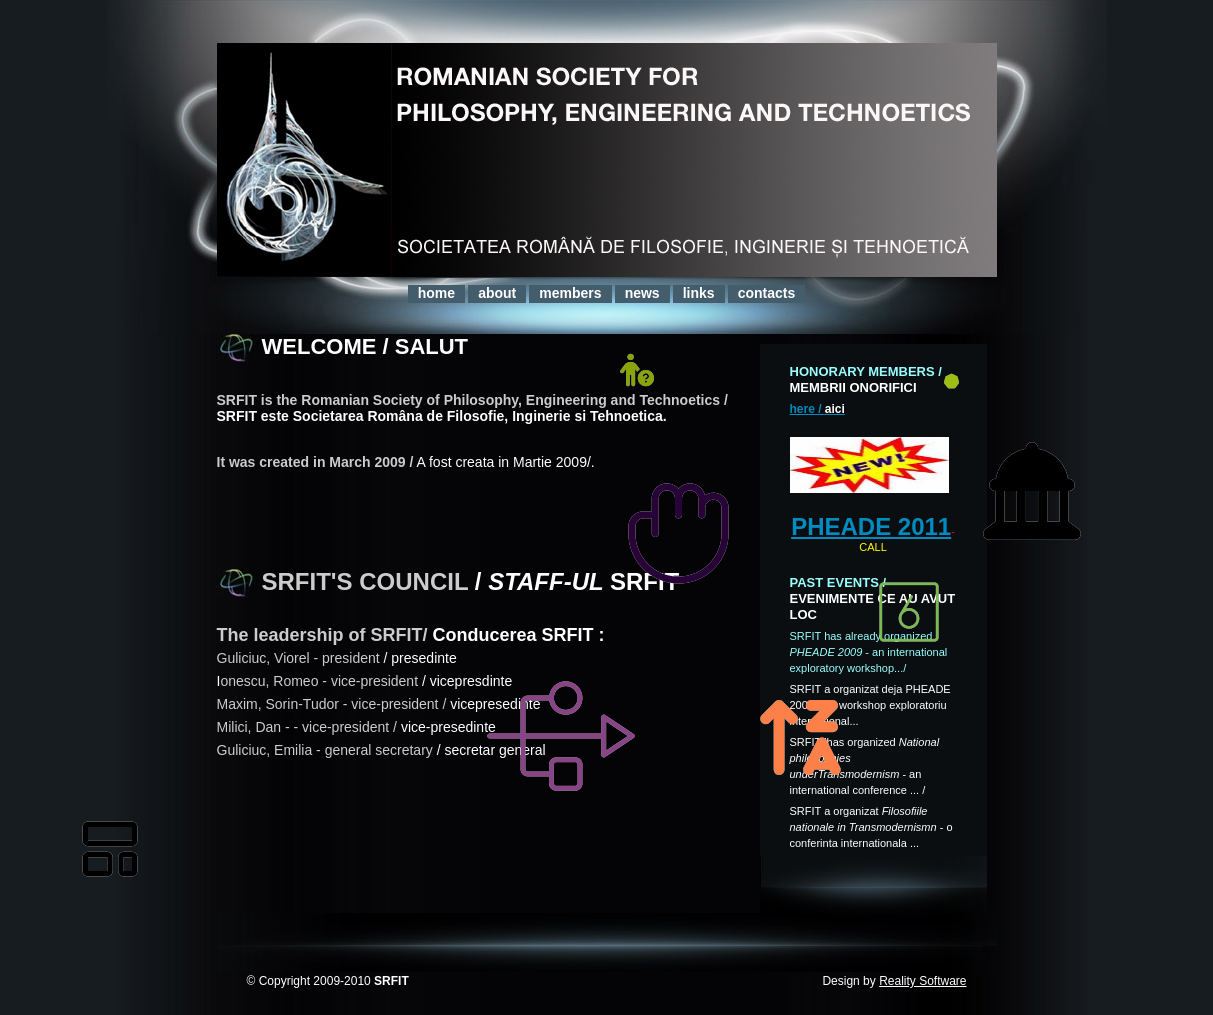 The image size is (1213, 1015). What do you see at coordinates (909, 612) in the screenshot?
I see `select or input the number six` at bounding box center [909, 612].